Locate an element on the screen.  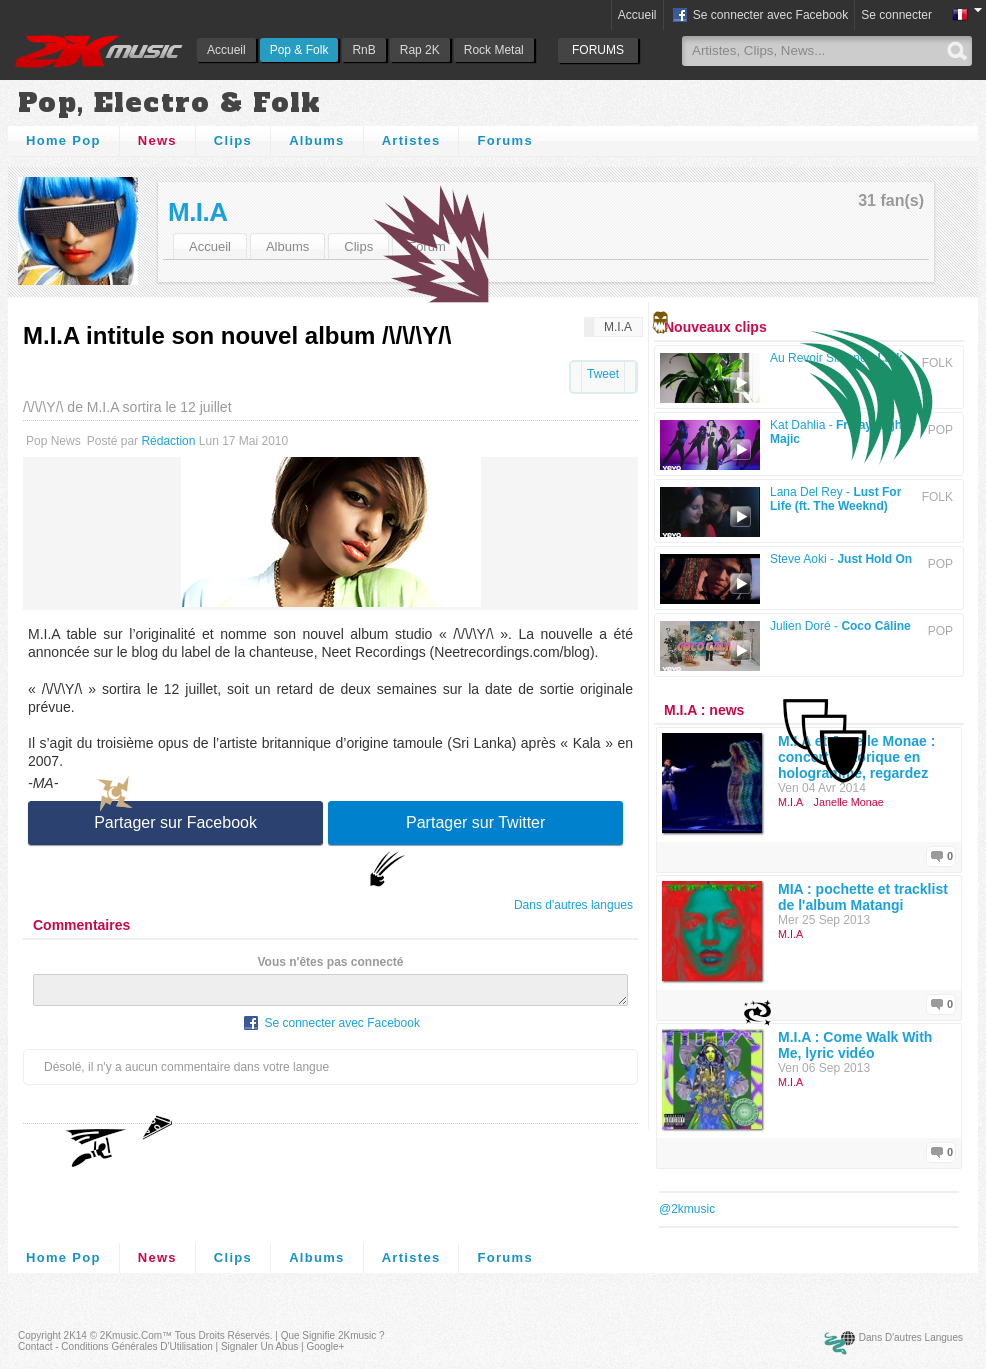
shuriken or ninja throwing star weapon icon is located at coordinates (114, 793).